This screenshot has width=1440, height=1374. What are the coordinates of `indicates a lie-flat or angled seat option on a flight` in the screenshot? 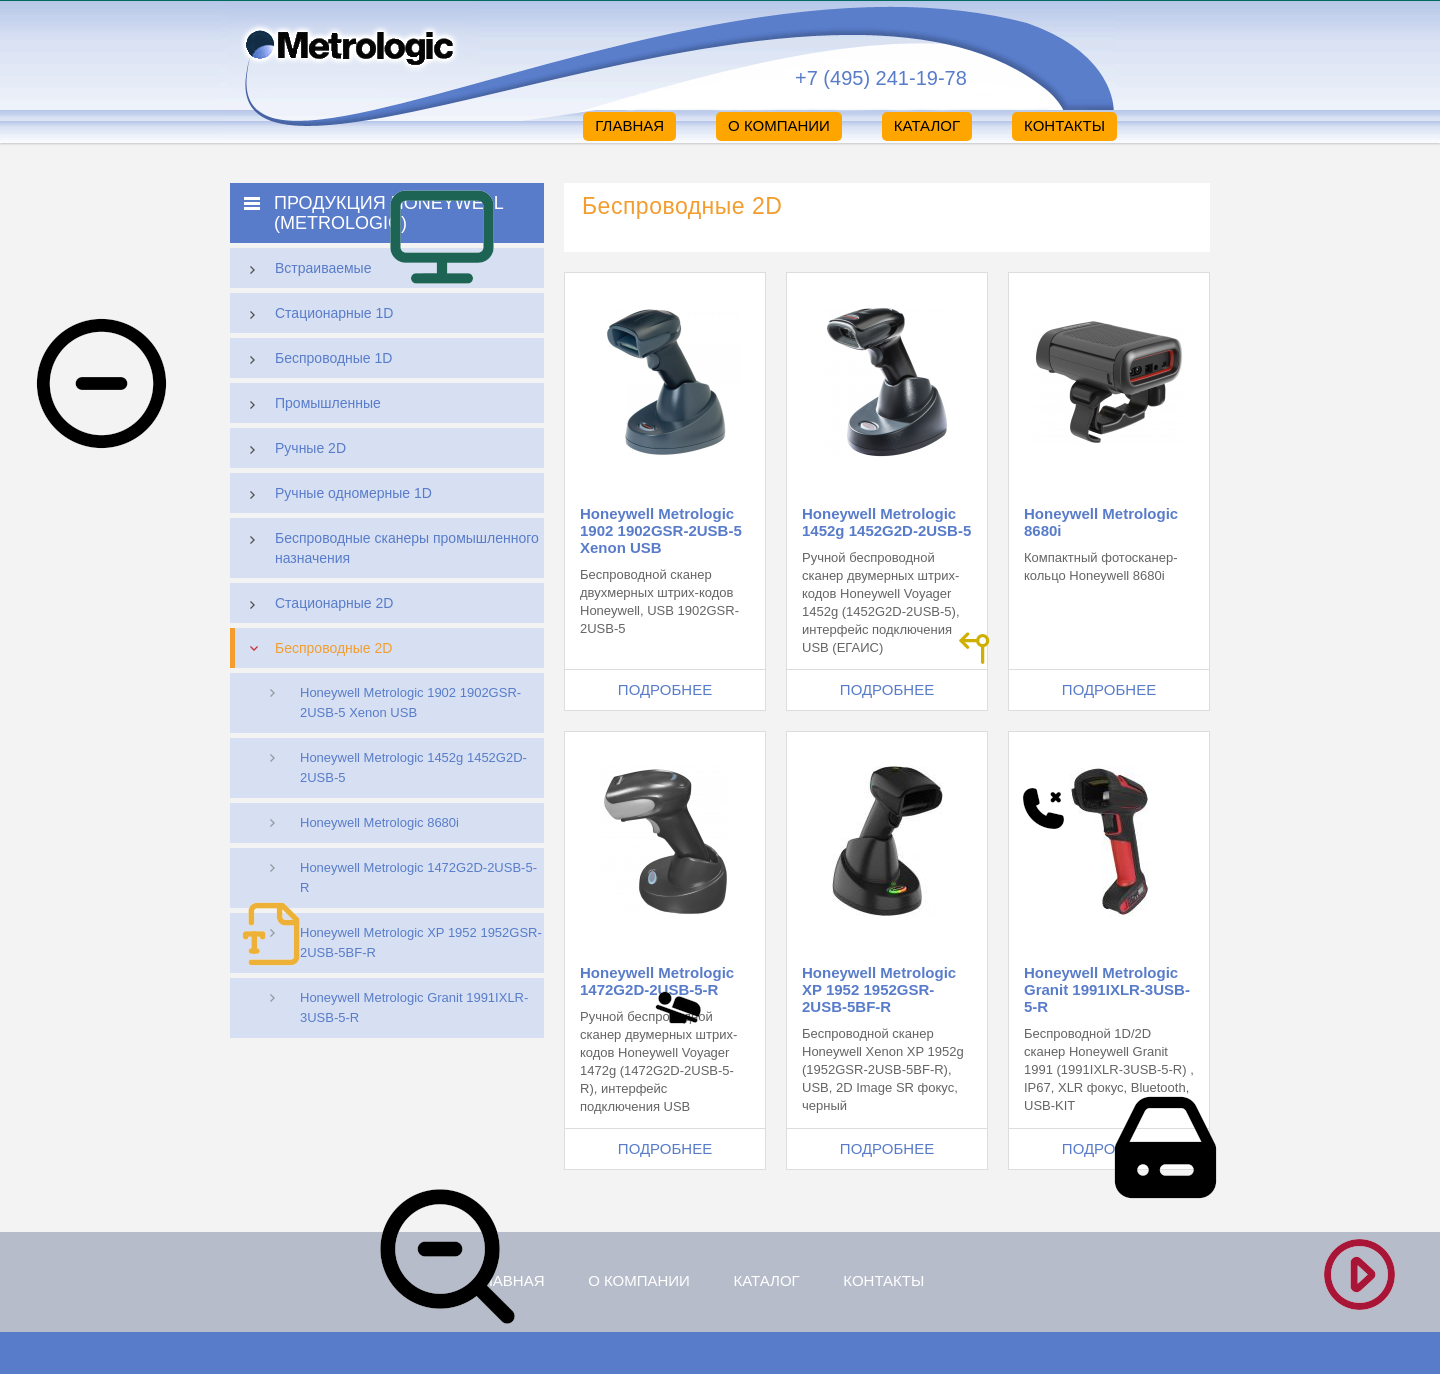 It's located at (678, 1008).